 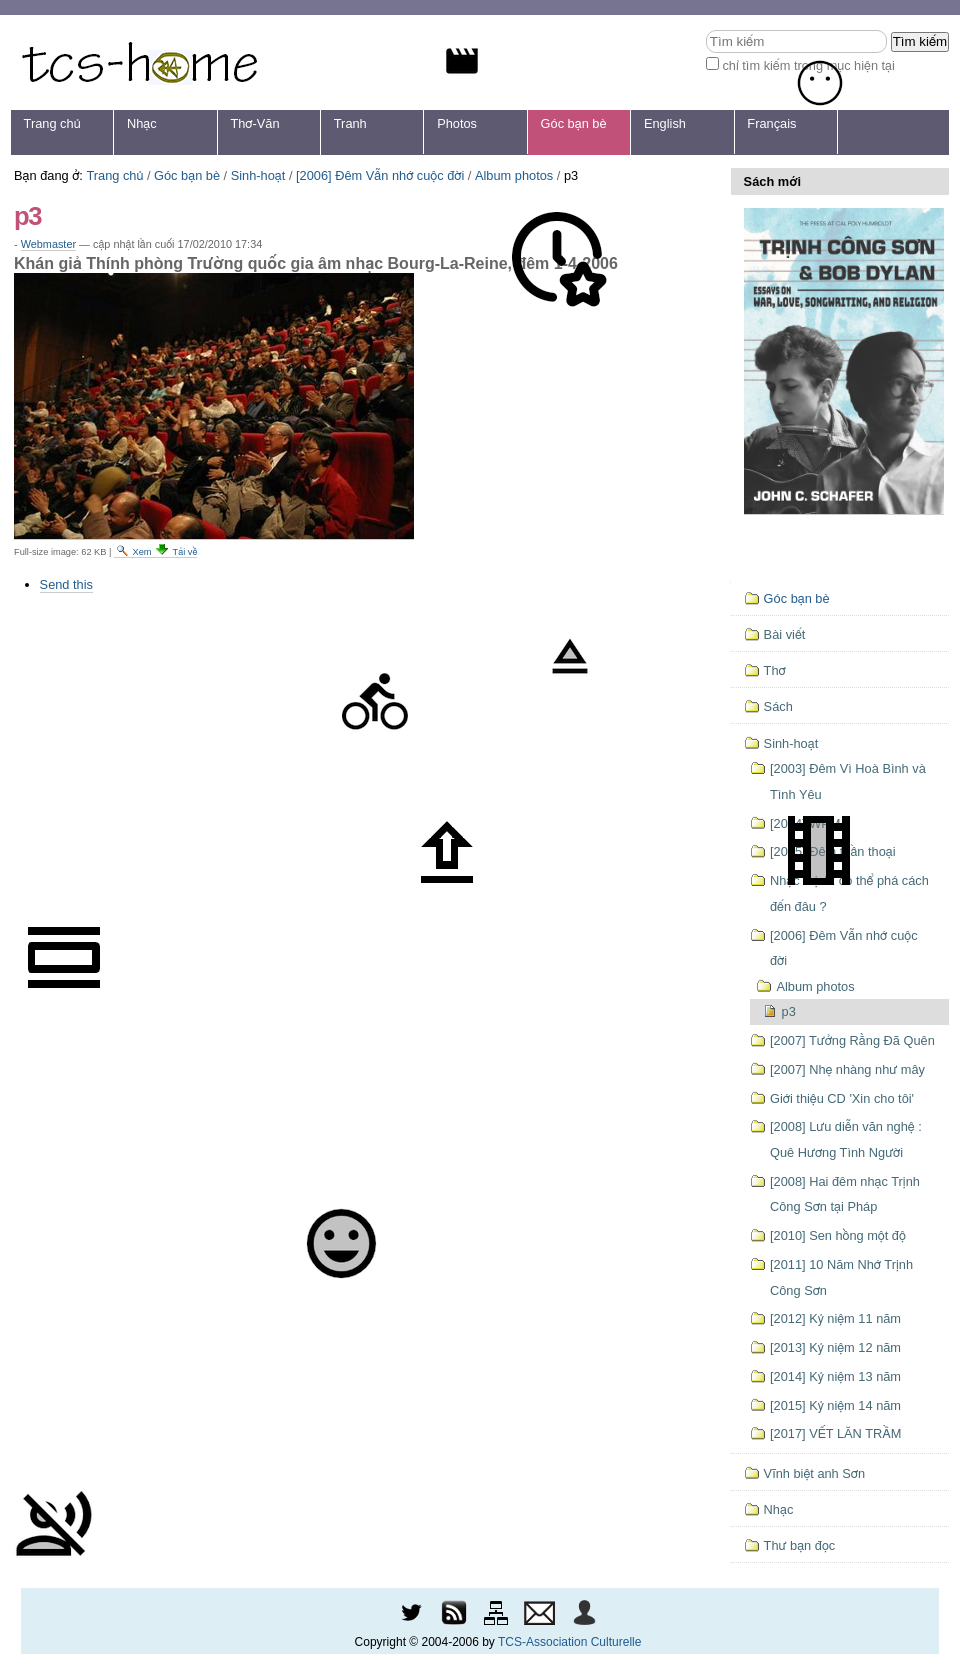 I want to click on upload a file from your device, so click(x=447, y=854).